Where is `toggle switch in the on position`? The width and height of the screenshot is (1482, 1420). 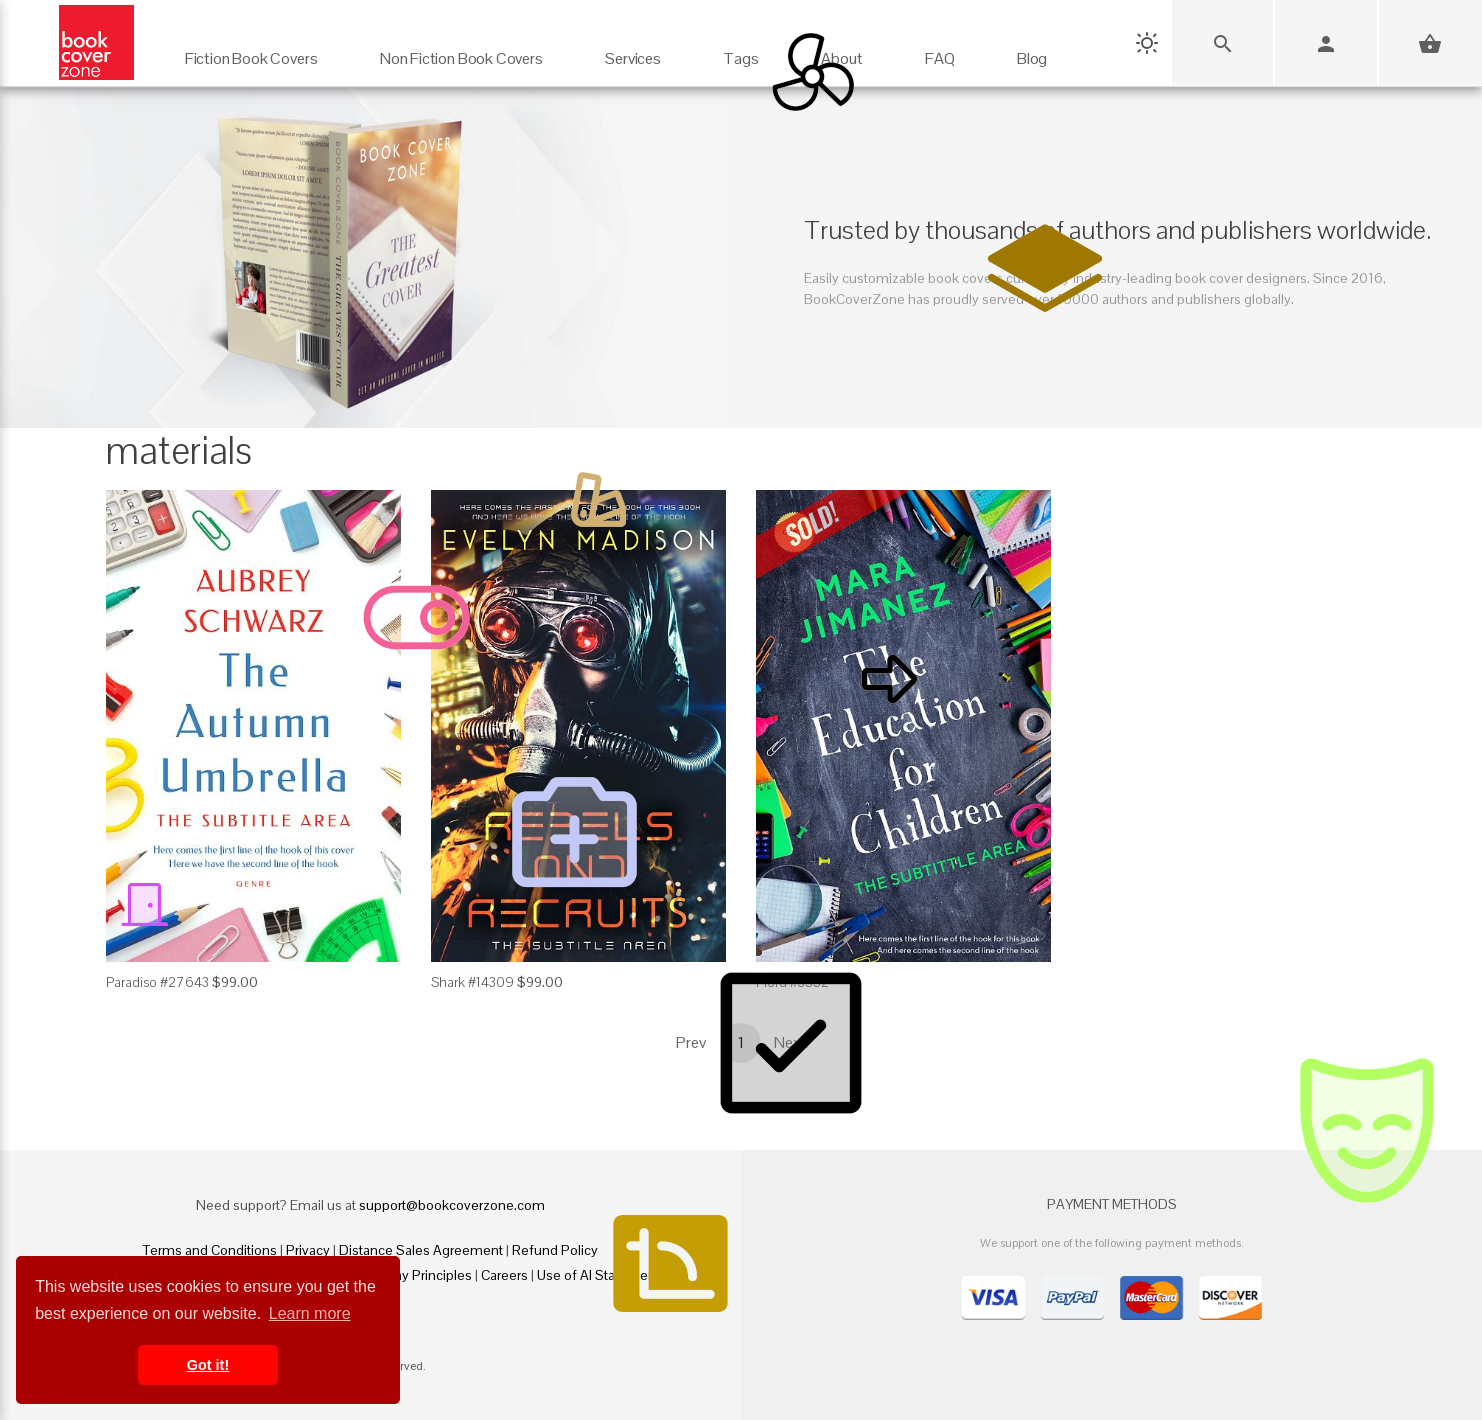 toggle switch in the on position is located at coordinates (416, 617).